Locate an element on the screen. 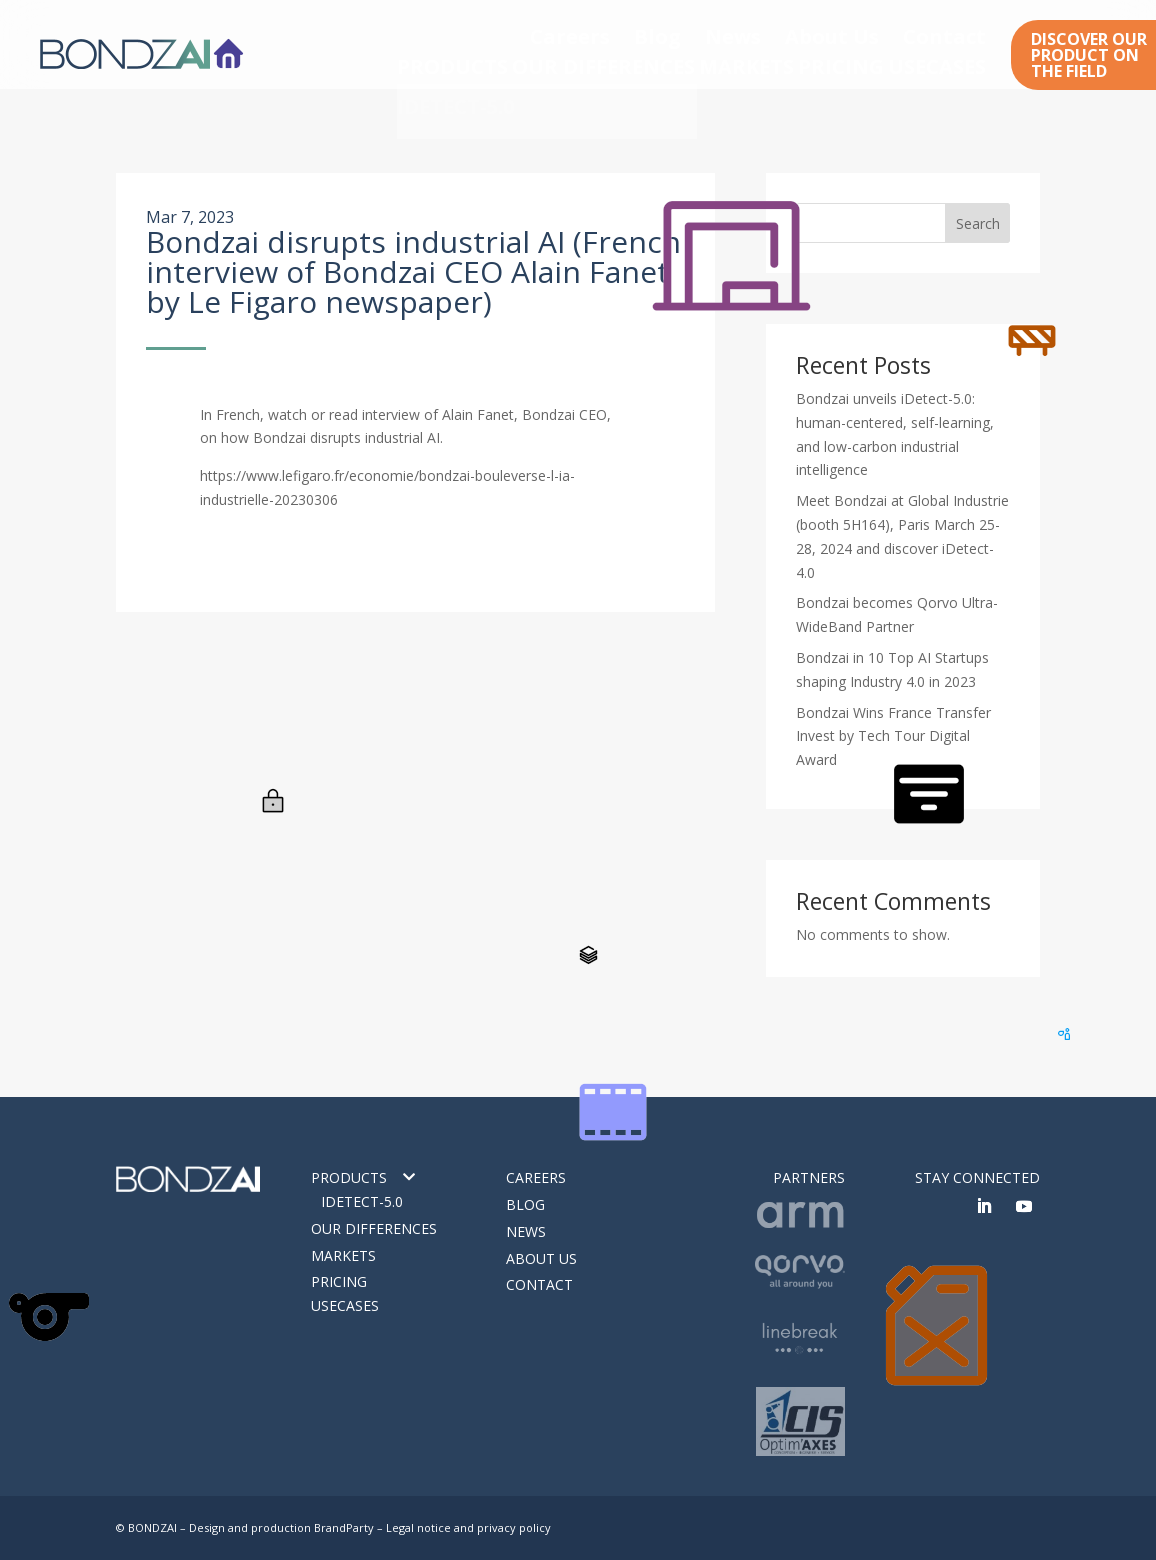 Image resolution: width=1156 pixels, height=1560 pixels. navigate to home screen is located at coordinates (228, 53).